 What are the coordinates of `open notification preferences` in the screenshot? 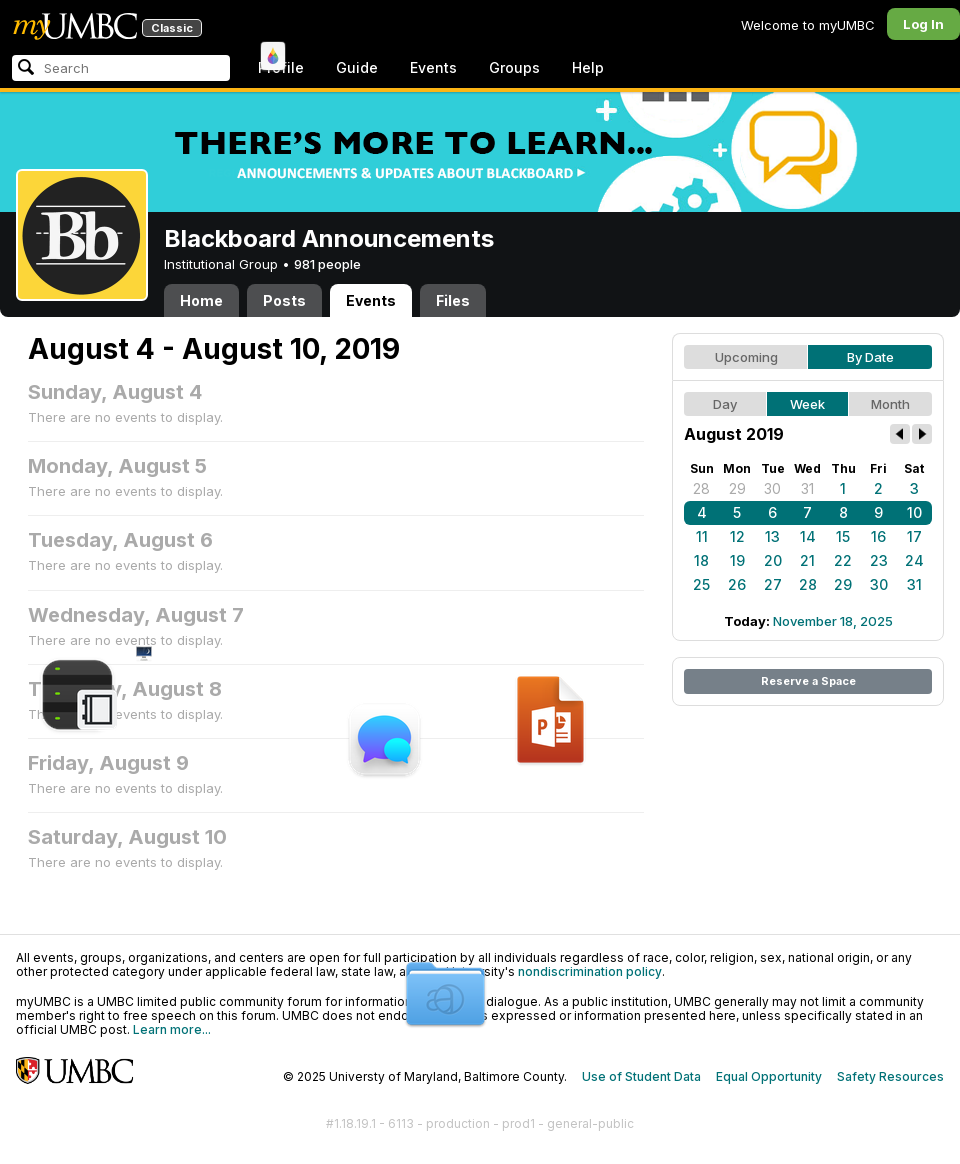 It's located at (384, 739).